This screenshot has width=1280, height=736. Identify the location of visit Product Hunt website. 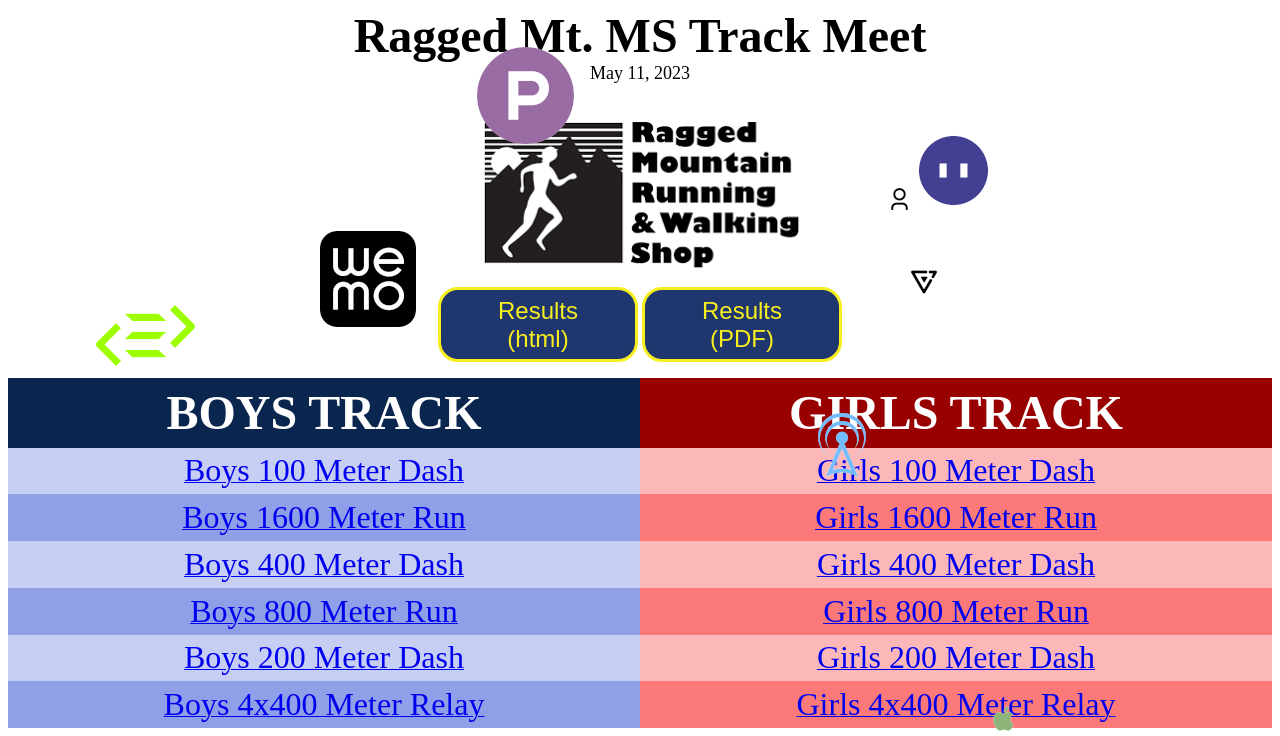
(525, 95).